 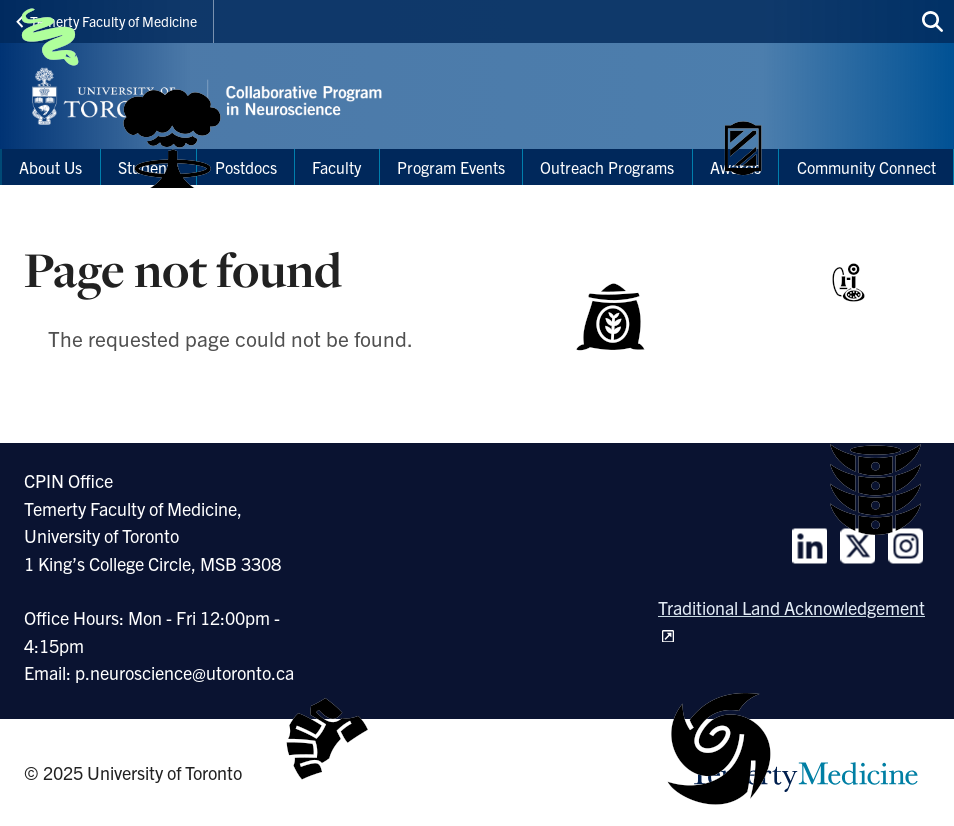 What do you see at coordinates (50, 37) in the screenshot?
I see `select sand snake creature or enemy type` at bounding box center [50, 37].